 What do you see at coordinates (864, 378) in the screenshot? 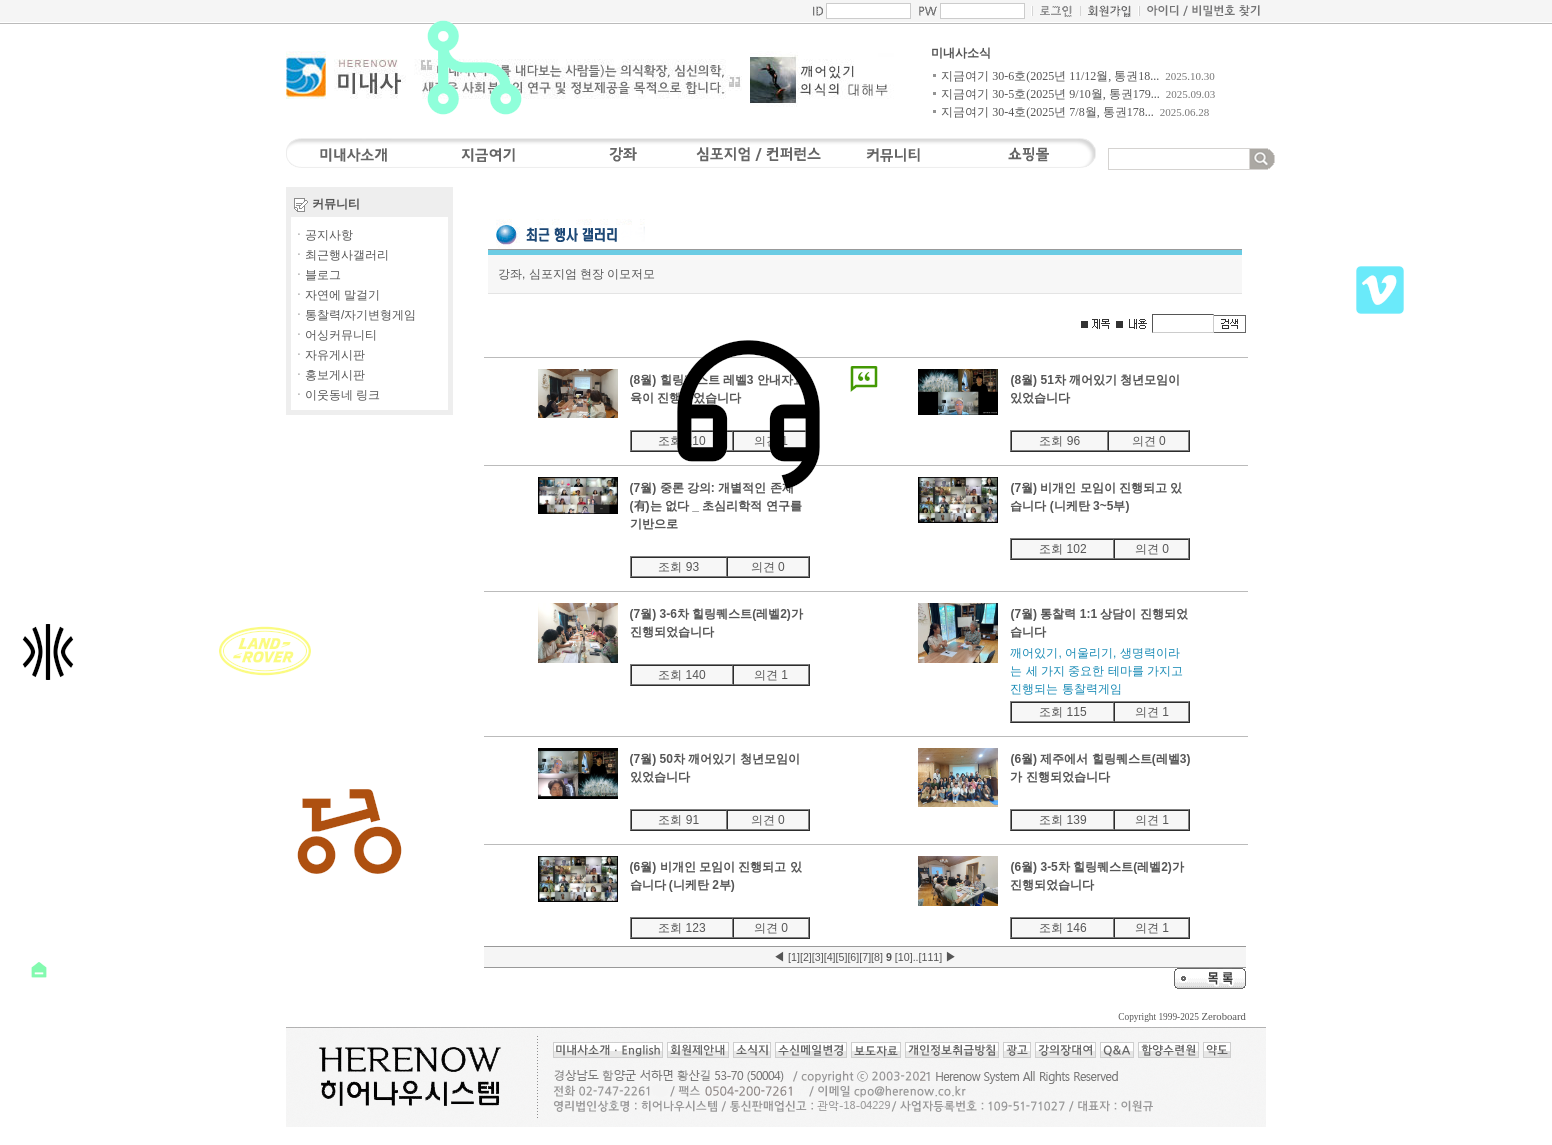
I see `view quoted messages or replies` at bounding box center [864, 378].